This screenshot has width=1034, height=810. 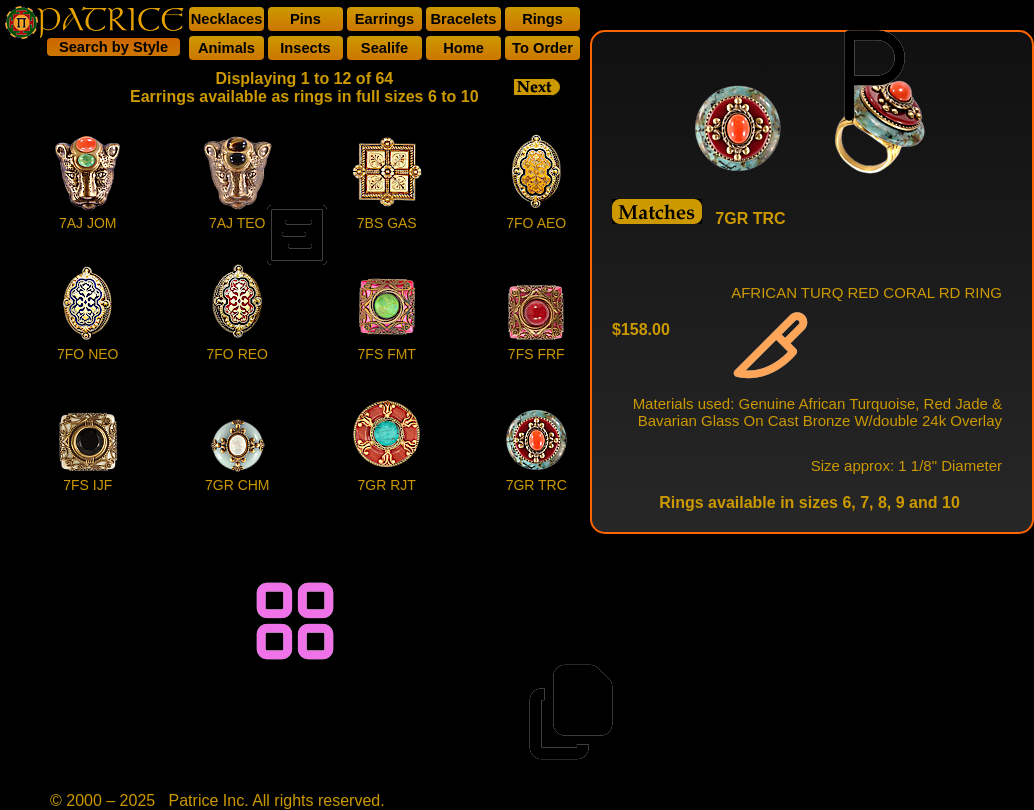 What do you see at coordinates (295, 621) in the screenshot?
I see `view all apps` at bounding box center [295, 621].